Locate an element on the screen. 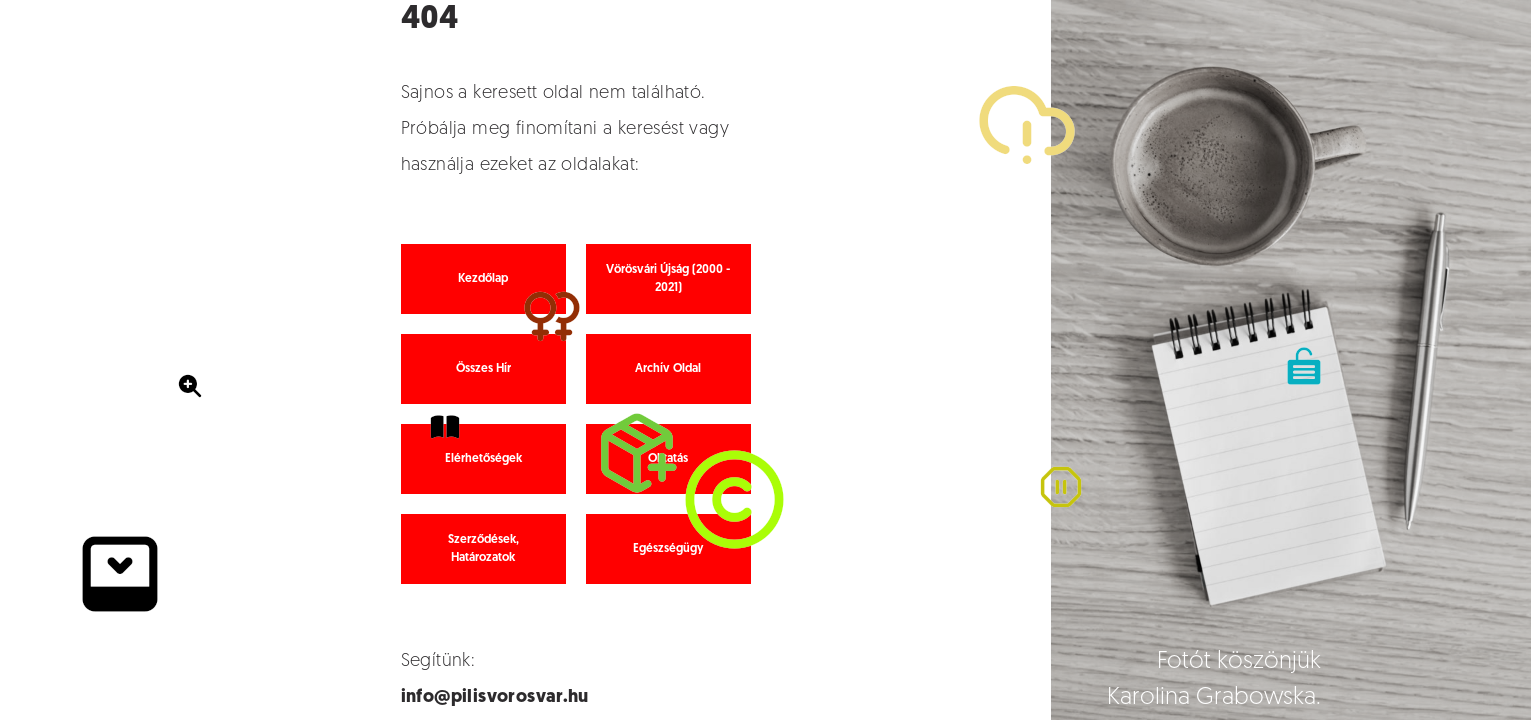 The image size is (1531, 720). open your library or reading list is located at coordinates (445, 427).